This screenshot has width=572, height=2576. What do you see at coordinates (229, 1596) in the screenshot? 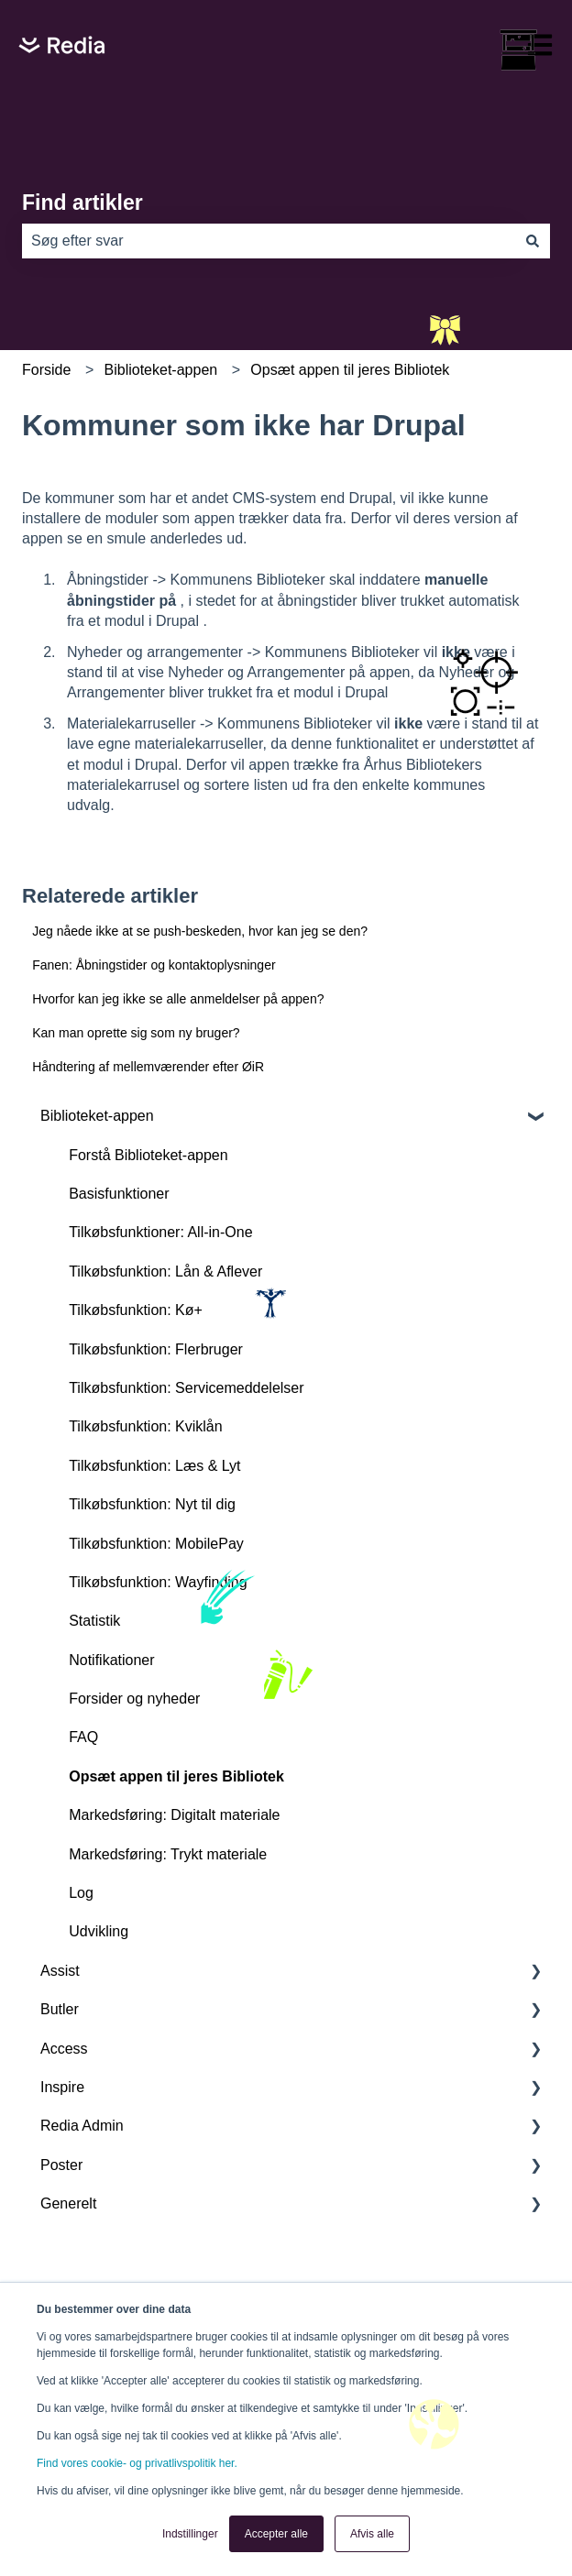
I see `select wolverine character or skin` at bounding box center [229, 1596].